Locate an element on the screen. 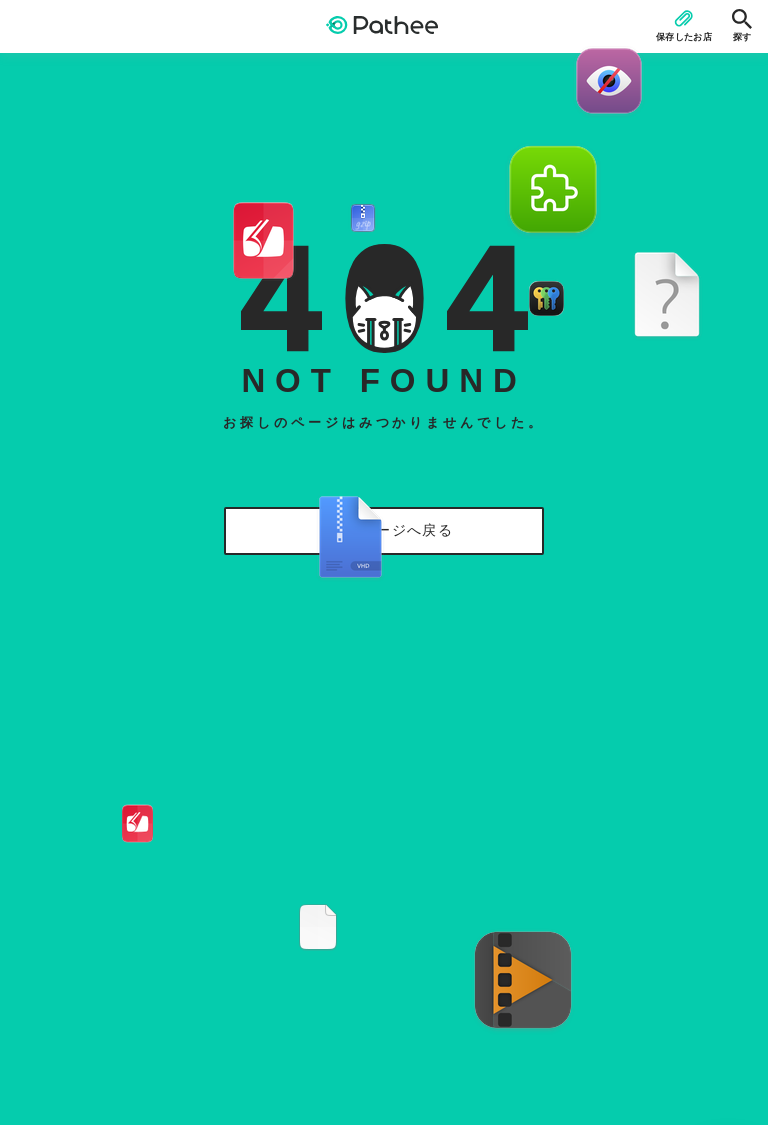 This screenshot has width=768, height=1125. open privacy and security settings is located at coordinates (609, 82).